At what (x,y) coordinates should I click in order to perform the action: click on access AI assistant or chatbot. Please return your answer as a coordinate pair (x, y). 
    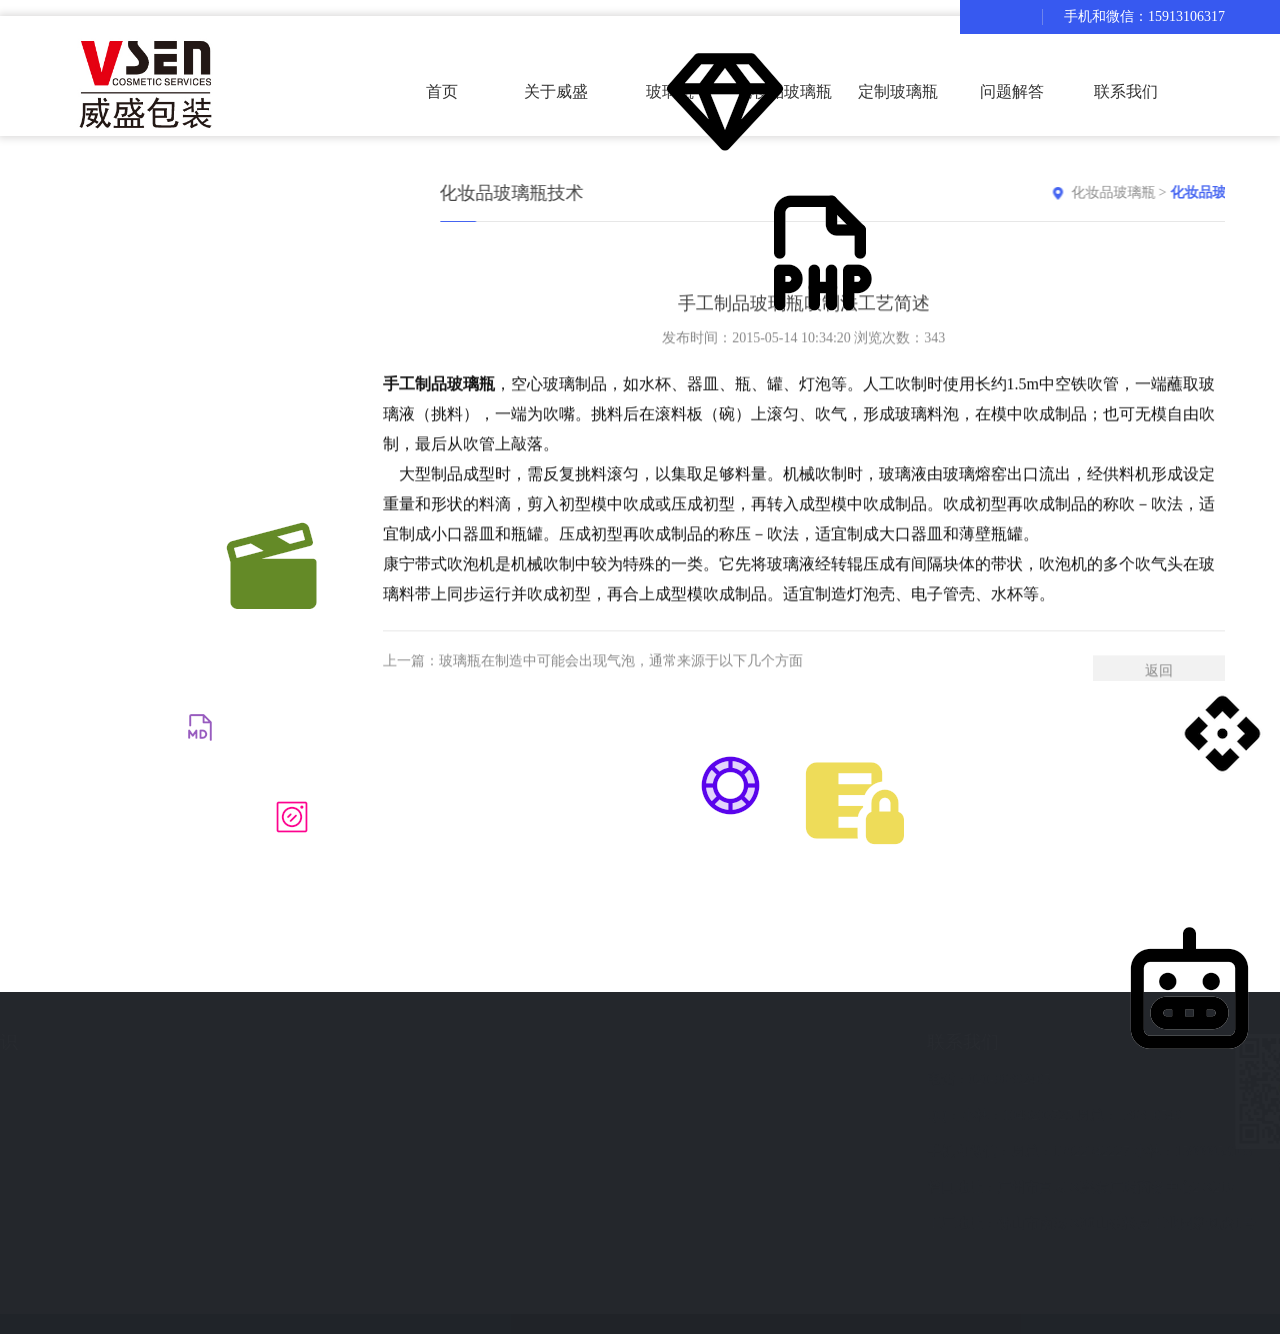
    Looking at the image, I should click on (1189, 994).